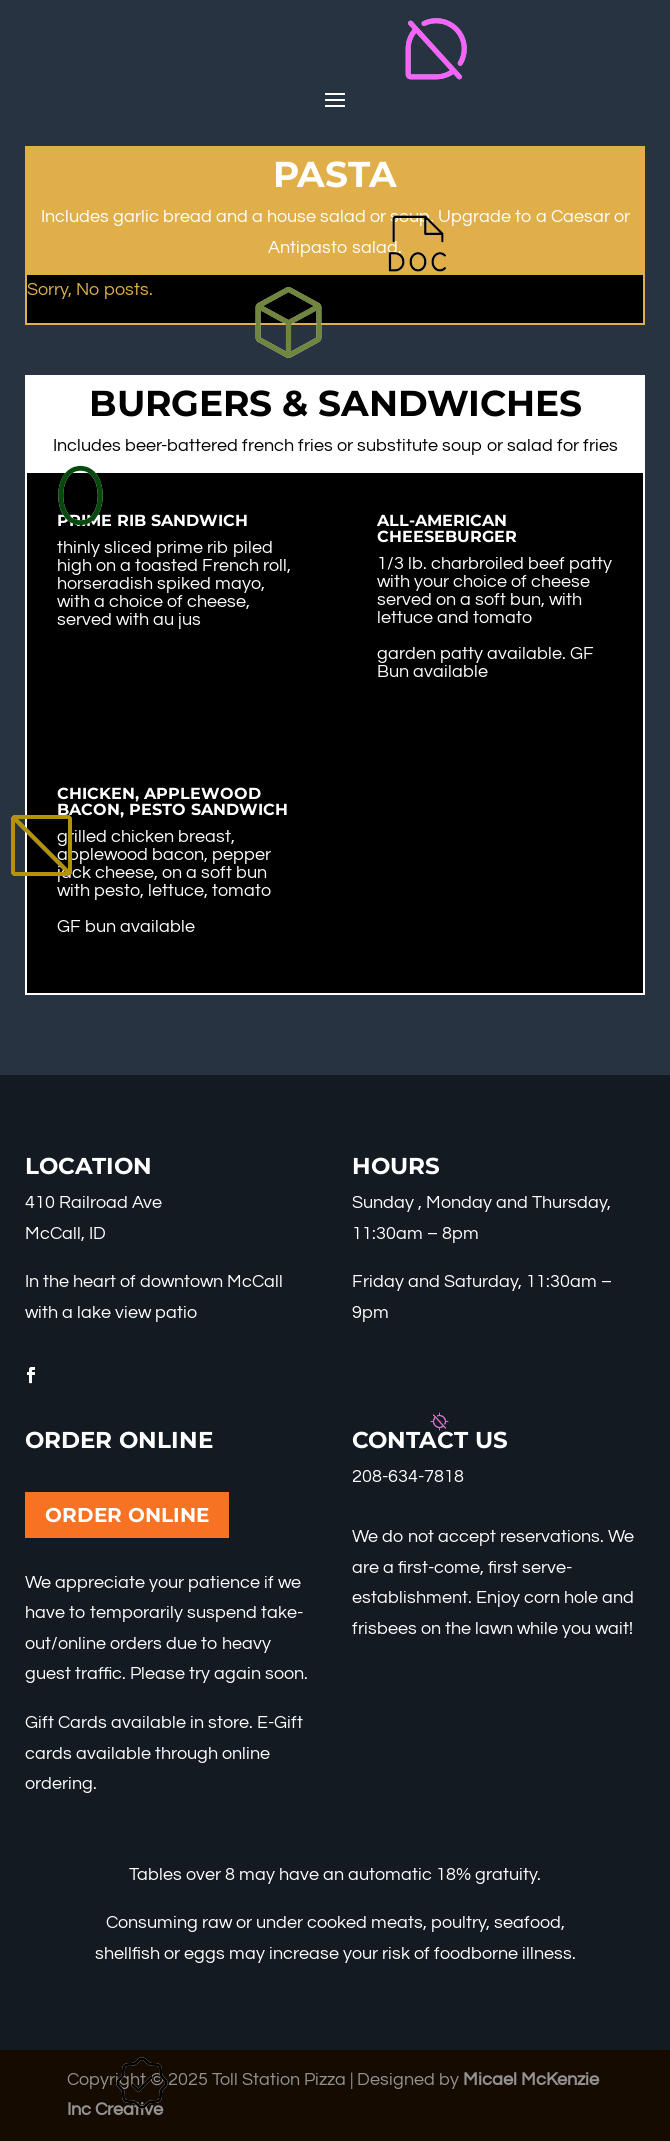 This screenshot has width=670, height=2141. I want to click on indicates zero or no items, so click(80, 495).